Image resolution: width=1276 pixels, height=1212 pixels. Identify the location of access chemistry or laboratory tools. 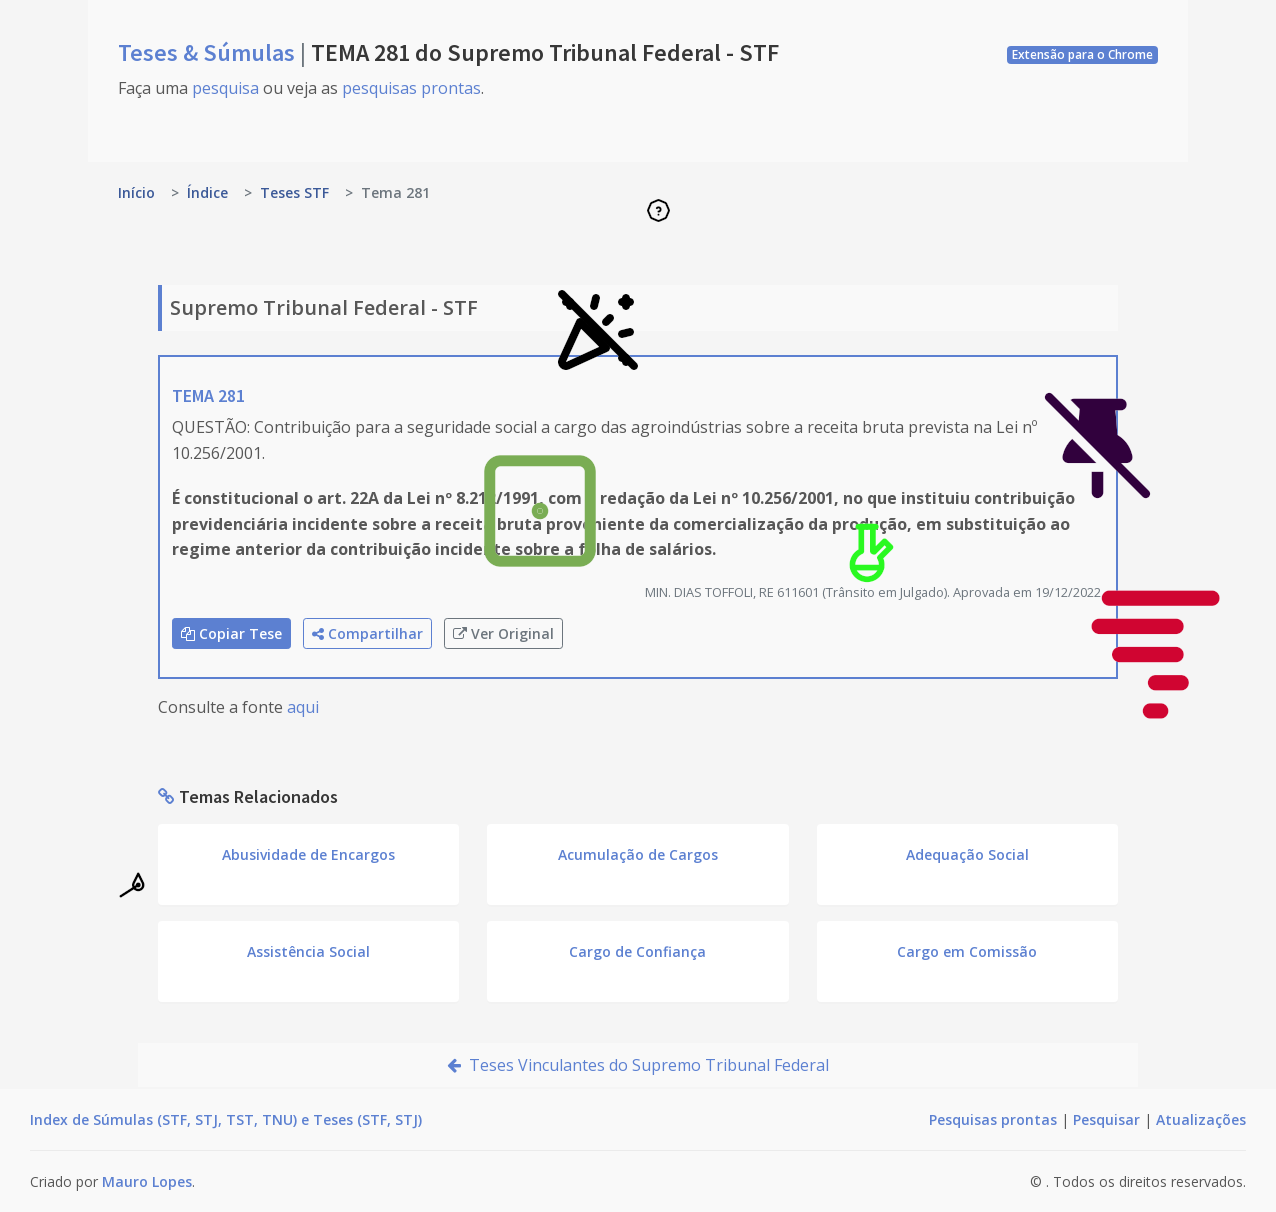
(870, 553).